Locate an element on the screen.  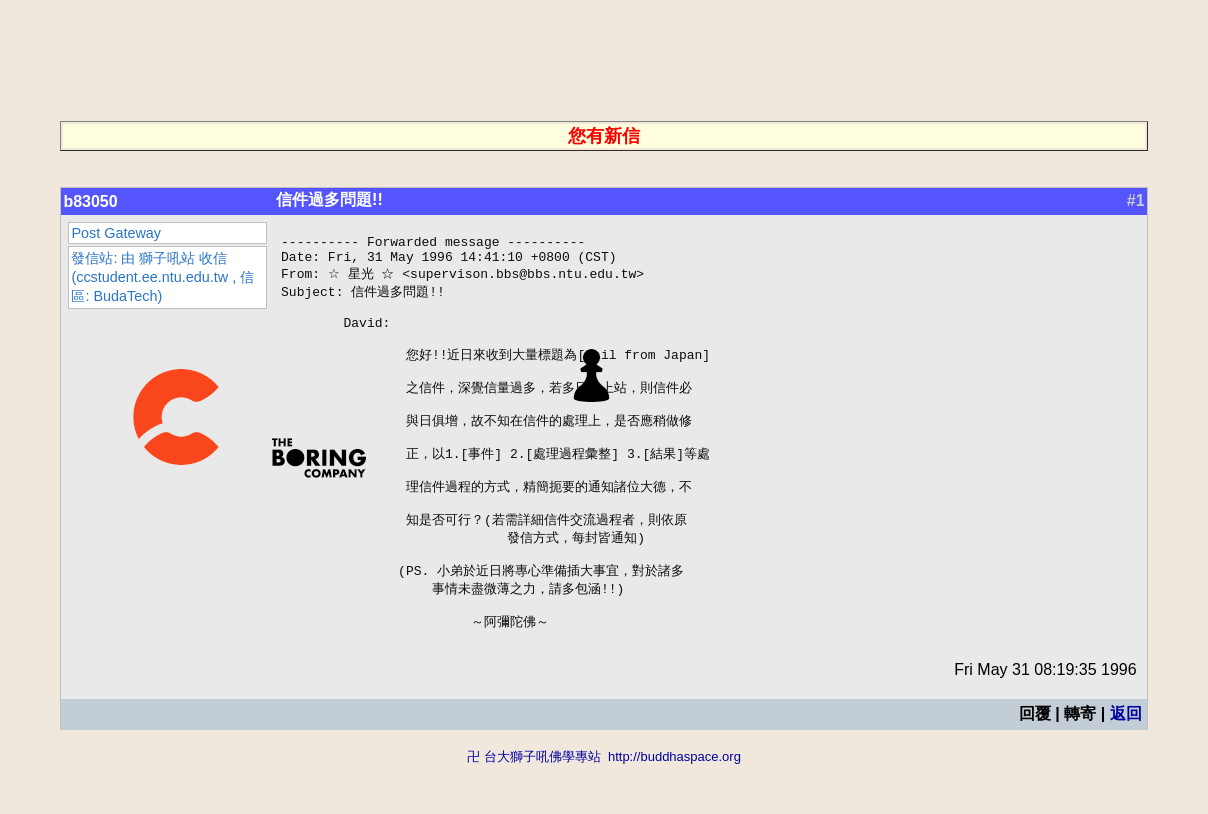
the boring company logo is located at coordinates (319, 458).